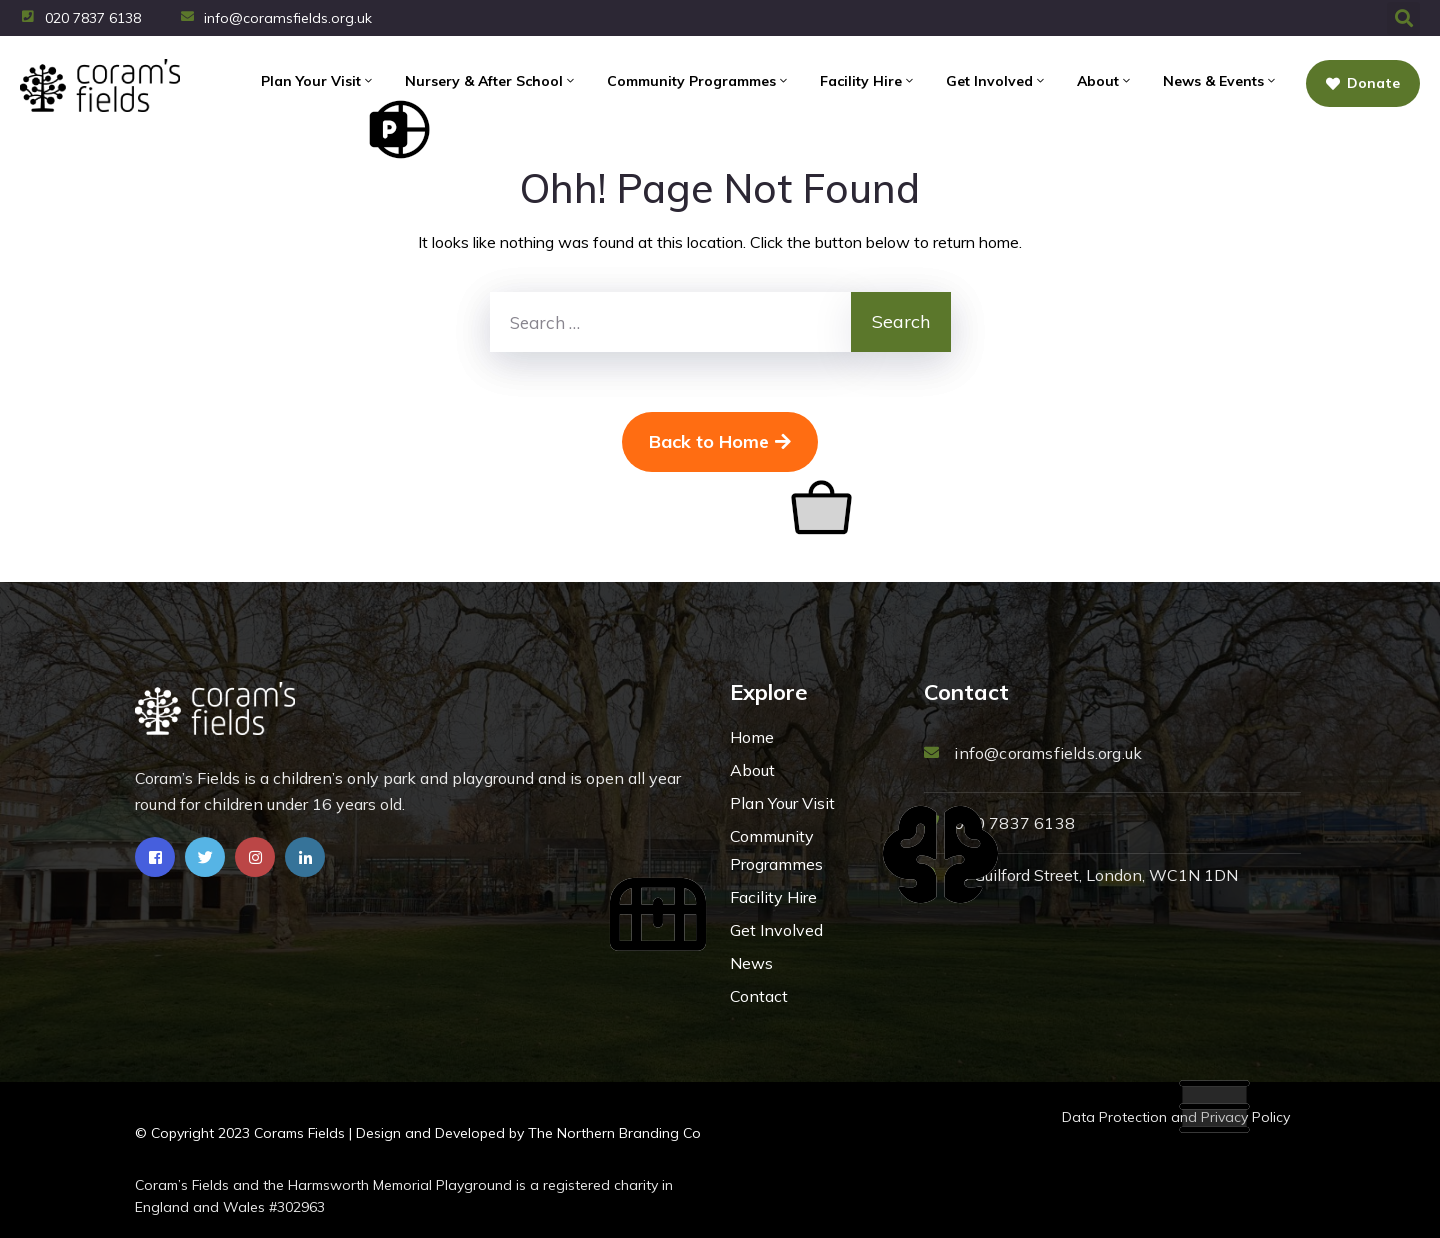 This screenshot has width=1440, height=1238. What do you see at coordinates (1214, 1106) in the screenshot?
I see `view items in list format` at bounding box center [1214, 1106].